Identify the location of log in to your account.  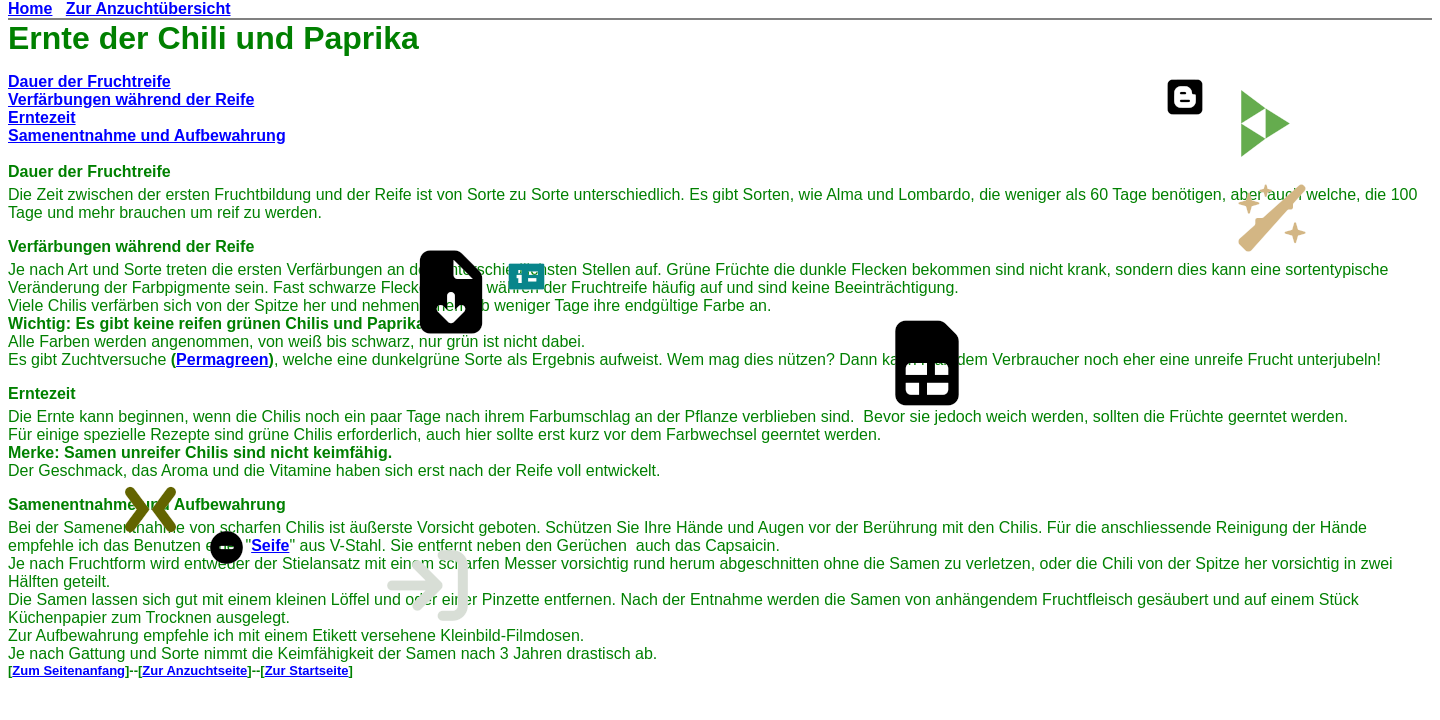
(427, 585).